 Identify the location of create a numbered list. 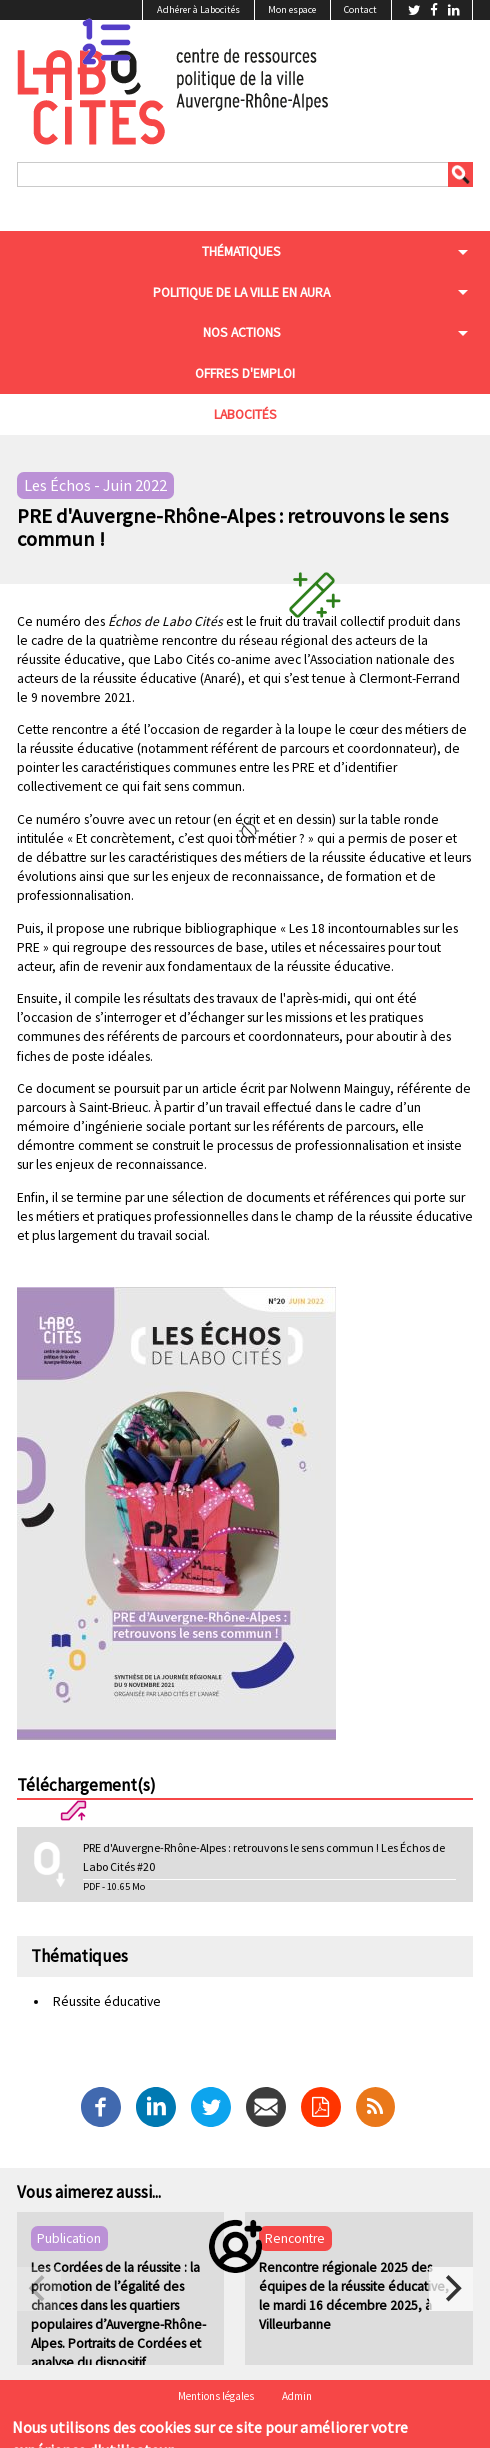
(106, 42).